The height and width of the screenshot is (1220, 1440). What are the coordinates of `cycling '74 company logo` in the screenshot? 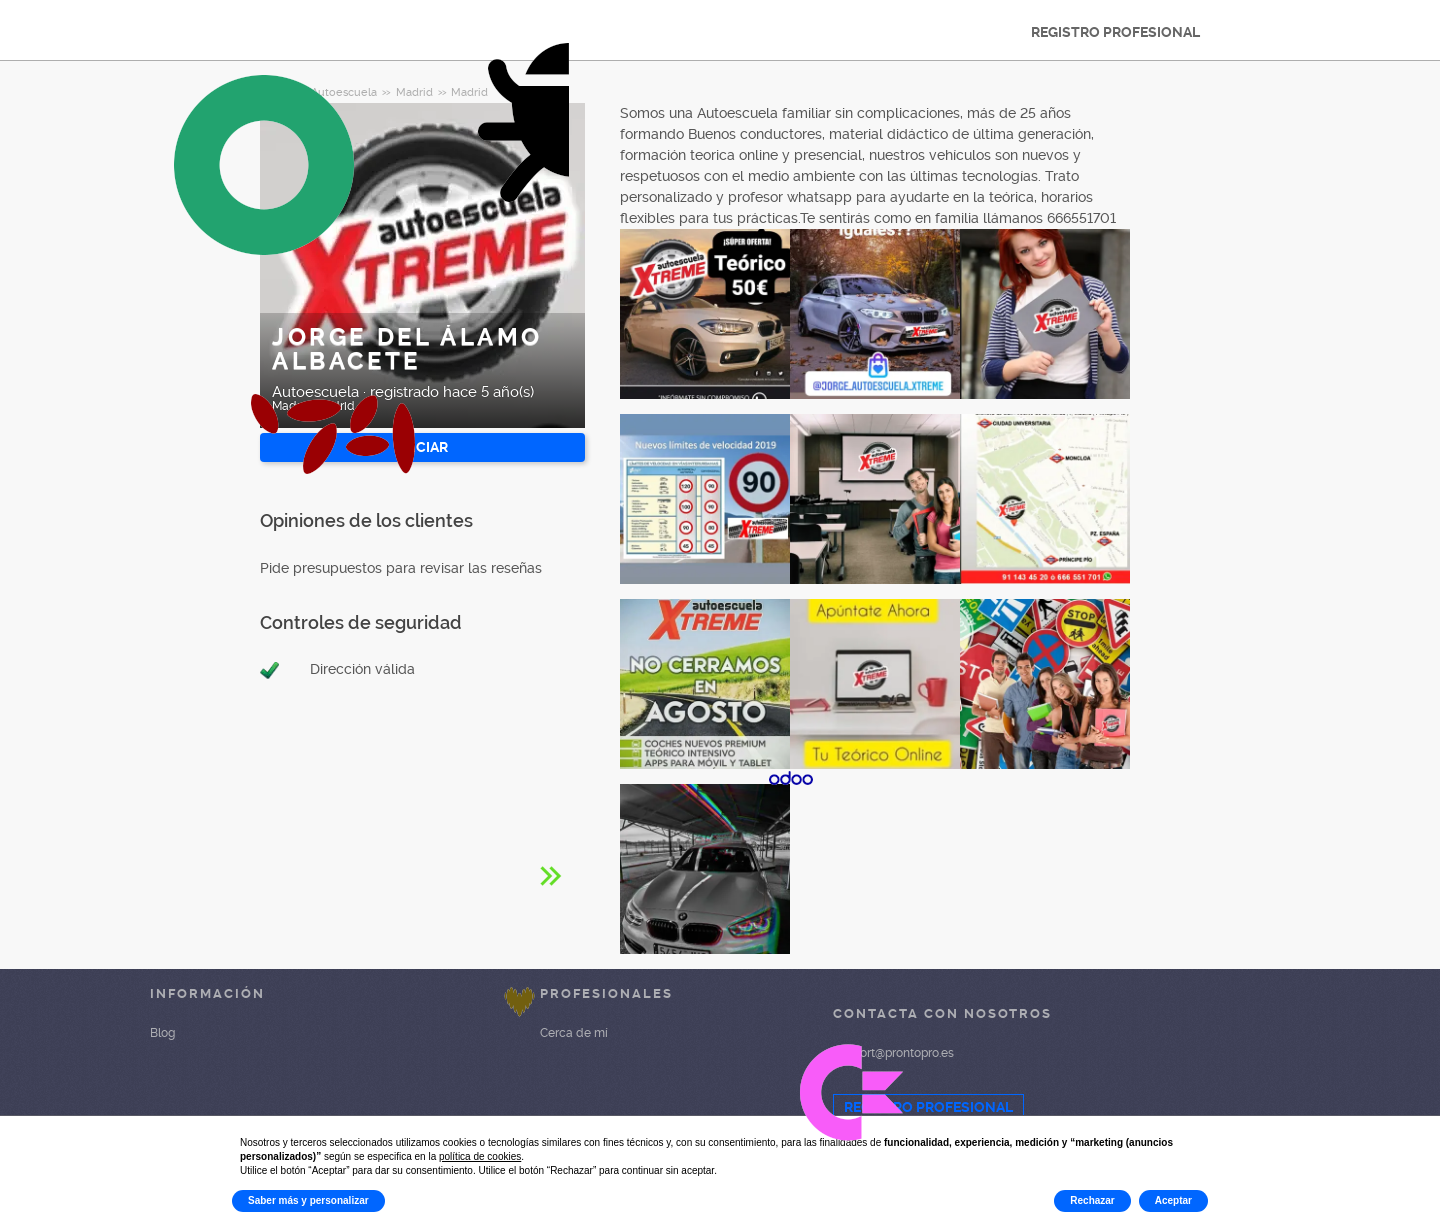 It's located at (333, 434).